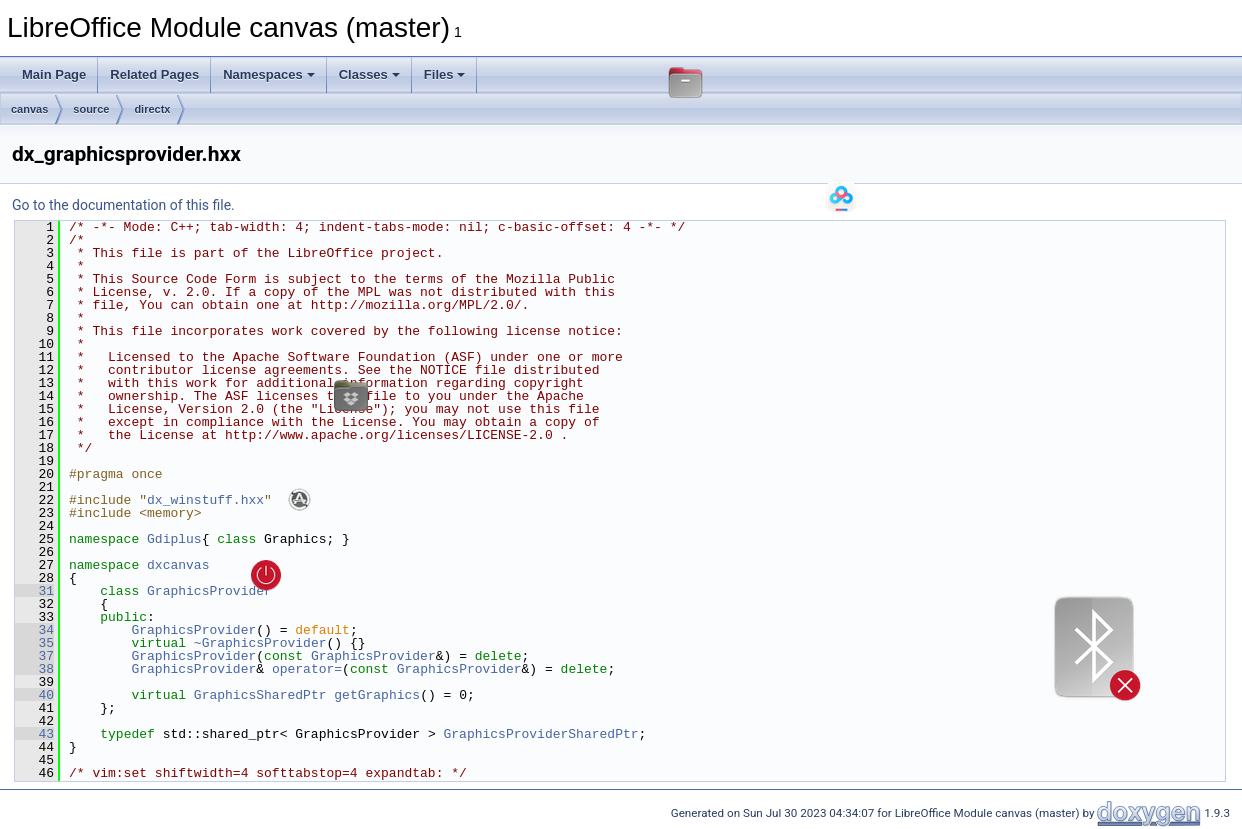 This screenshot has height=829, width=1242. Describe the element at coordinates (351, 395) in the screenshot. I see `open your dropbox synced folder` at that location.